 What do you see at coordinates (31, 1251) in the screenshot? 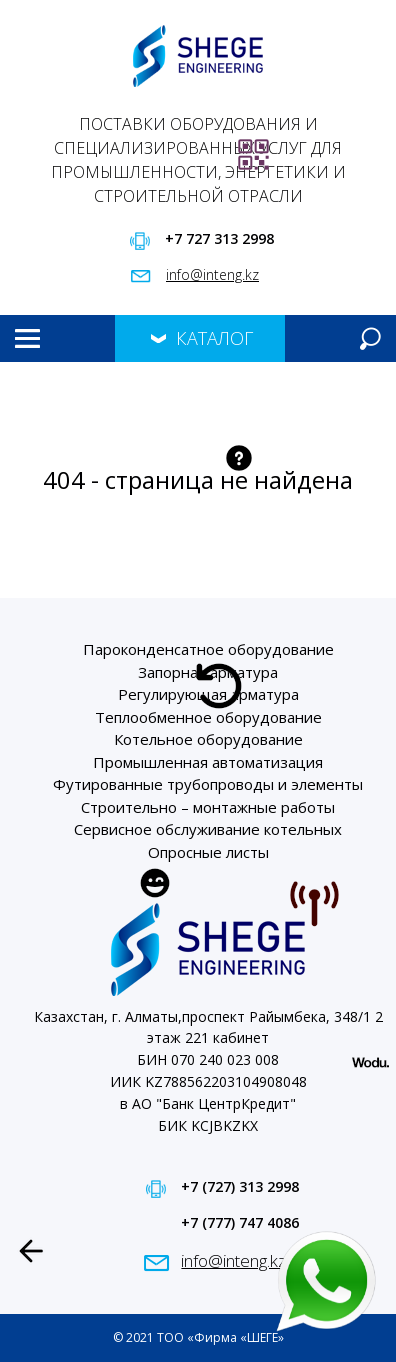
I see `go back to the previous screen` at bounding box center [31, 1251].